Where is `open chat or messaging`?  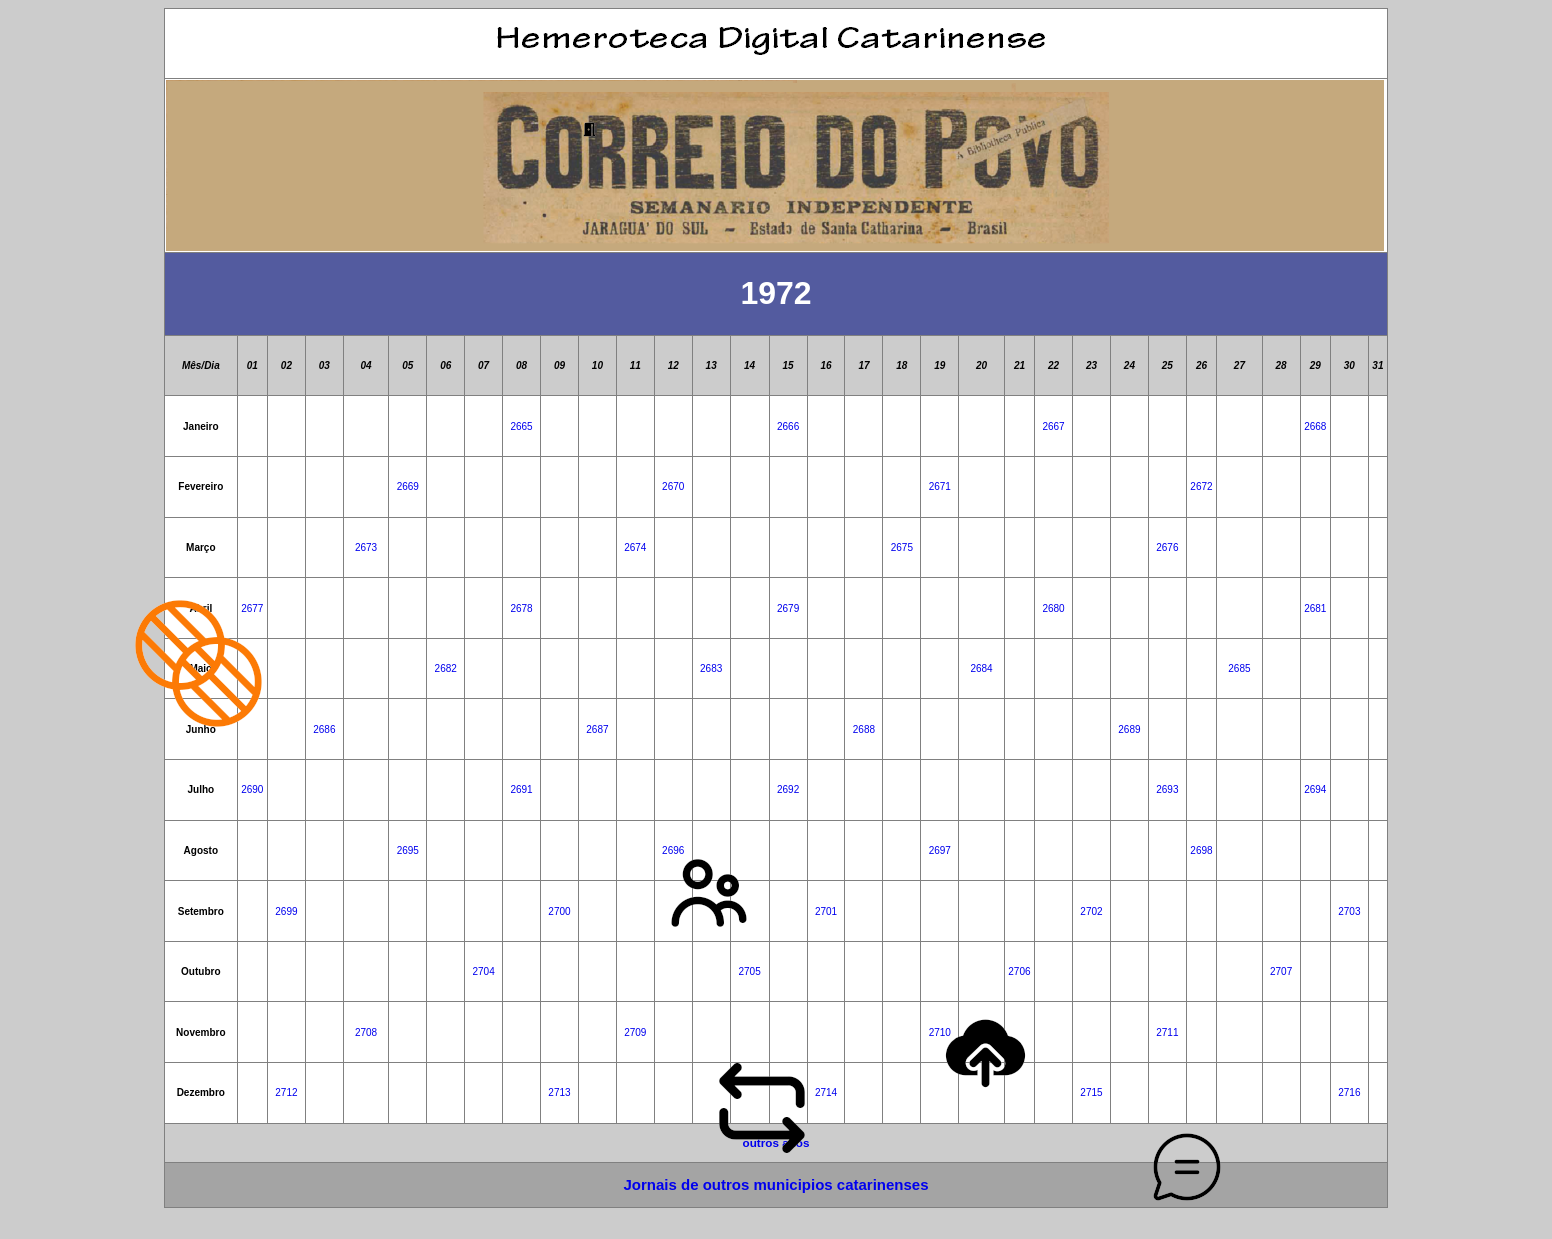
open chat or messaging is located at coordinates (1187, 1167).